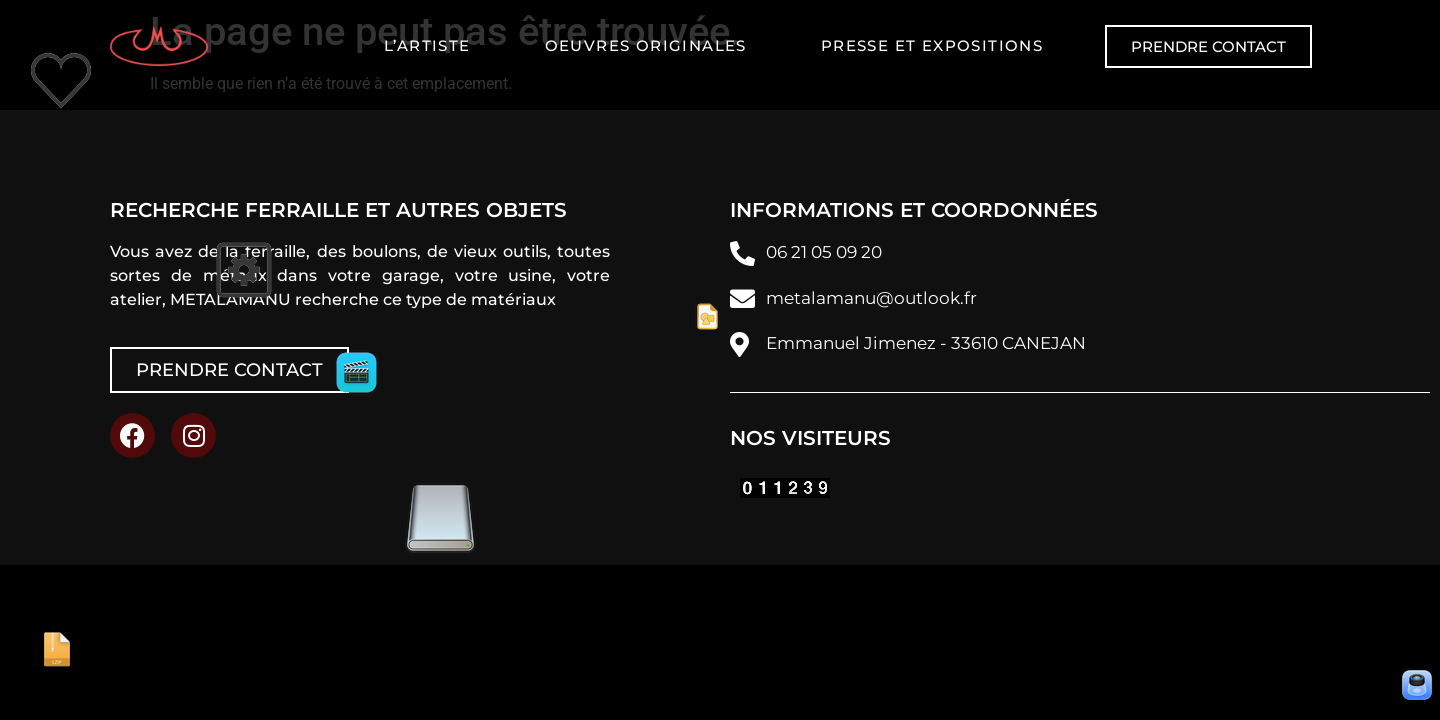 Image resolution: width=1440 pixels, height=720 pixels. Describe the element at coordinates (244, 270) in the screenshot. I see `access other applications or utilities` at that location.